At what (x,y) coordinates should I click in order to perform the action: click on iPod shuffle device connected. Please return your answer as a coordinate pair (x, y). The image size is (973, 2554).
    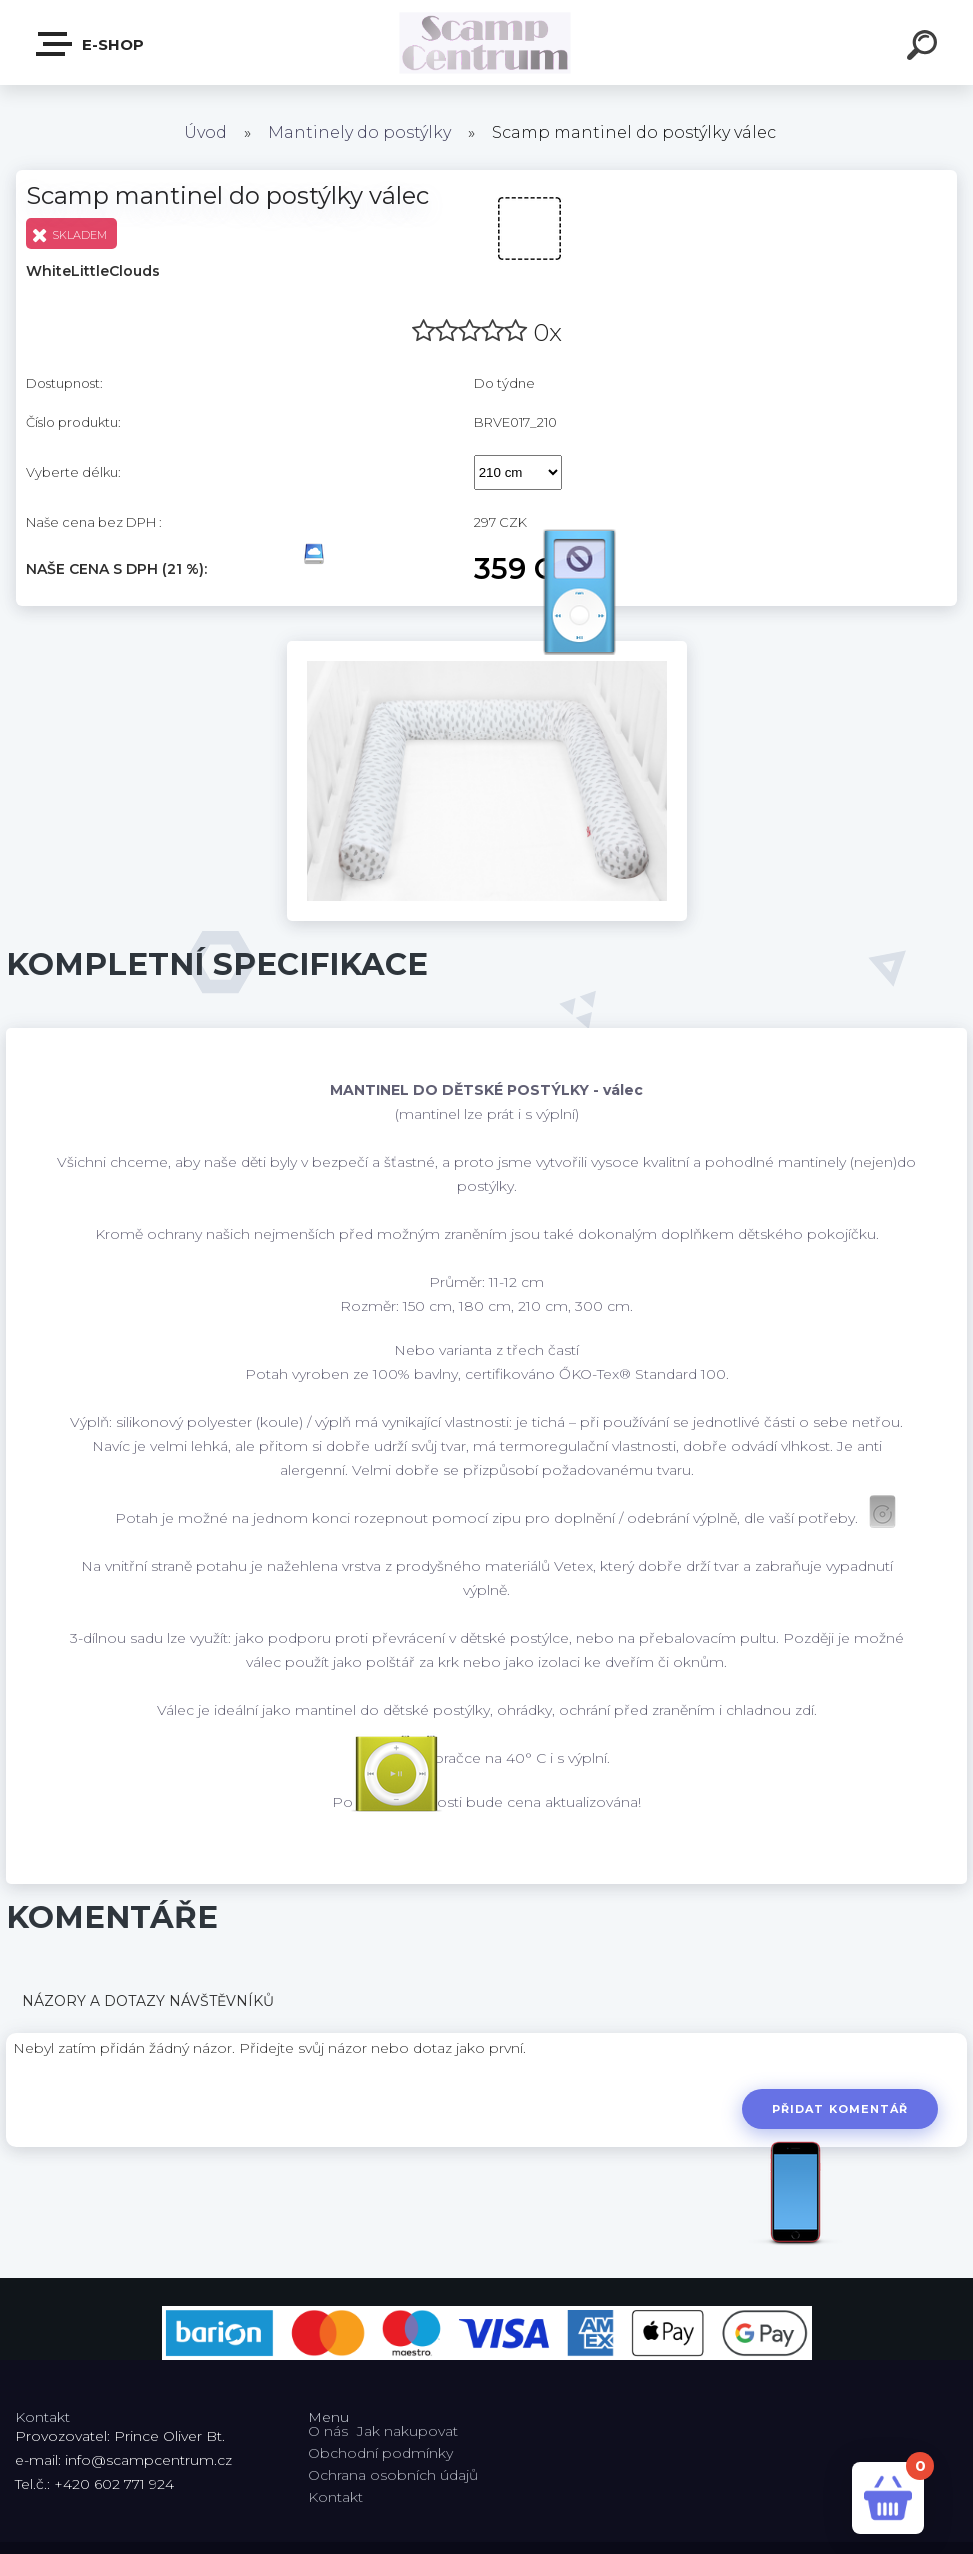
    Looking at the image, I should click on (396, 1773).